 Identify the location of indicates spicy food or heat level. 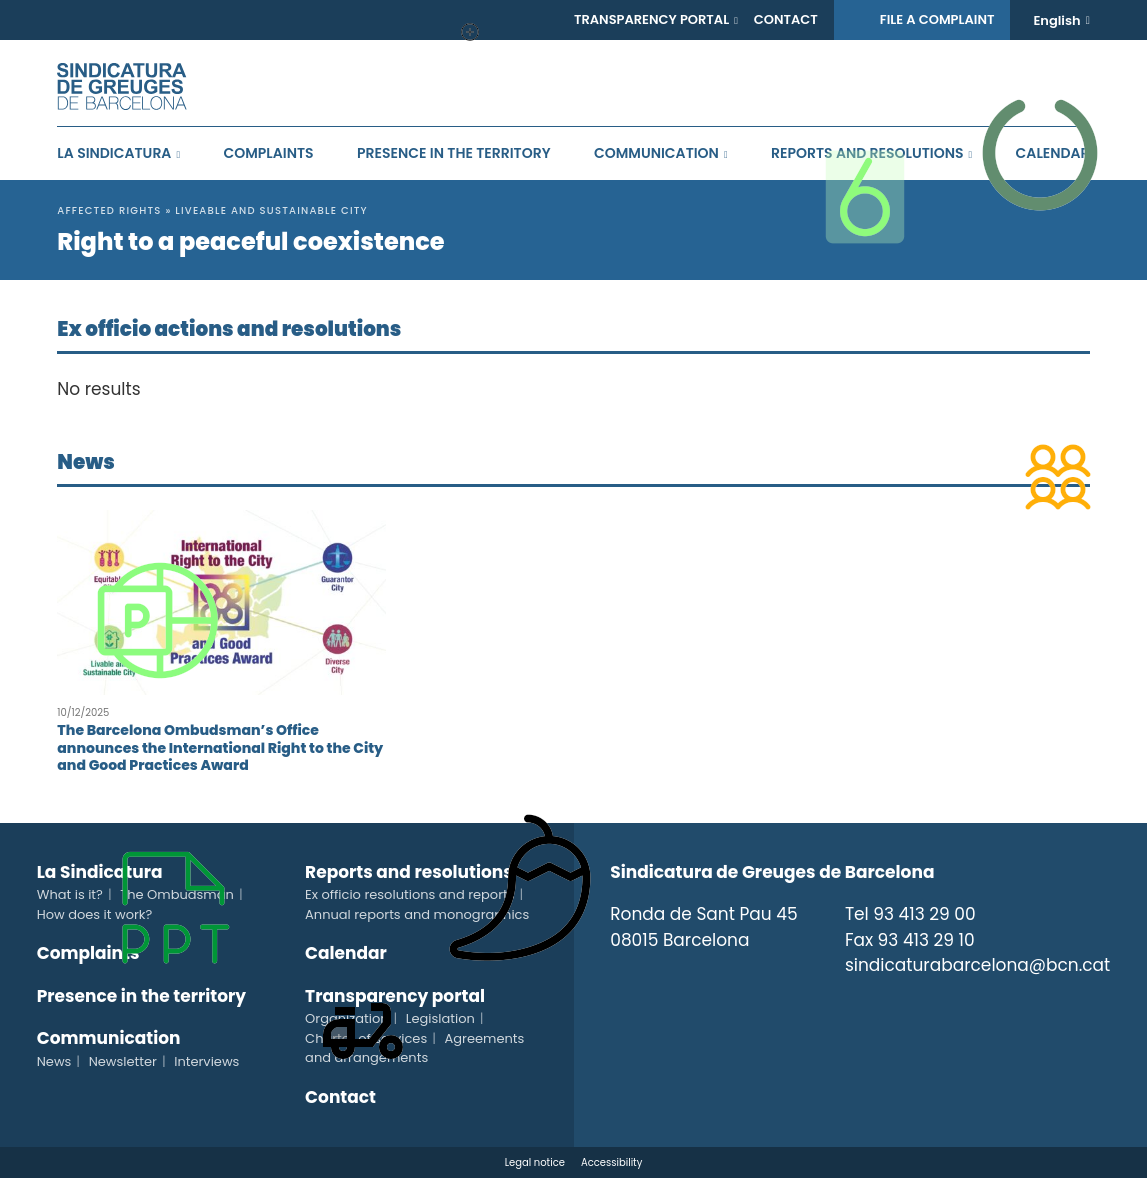
(528, 893).